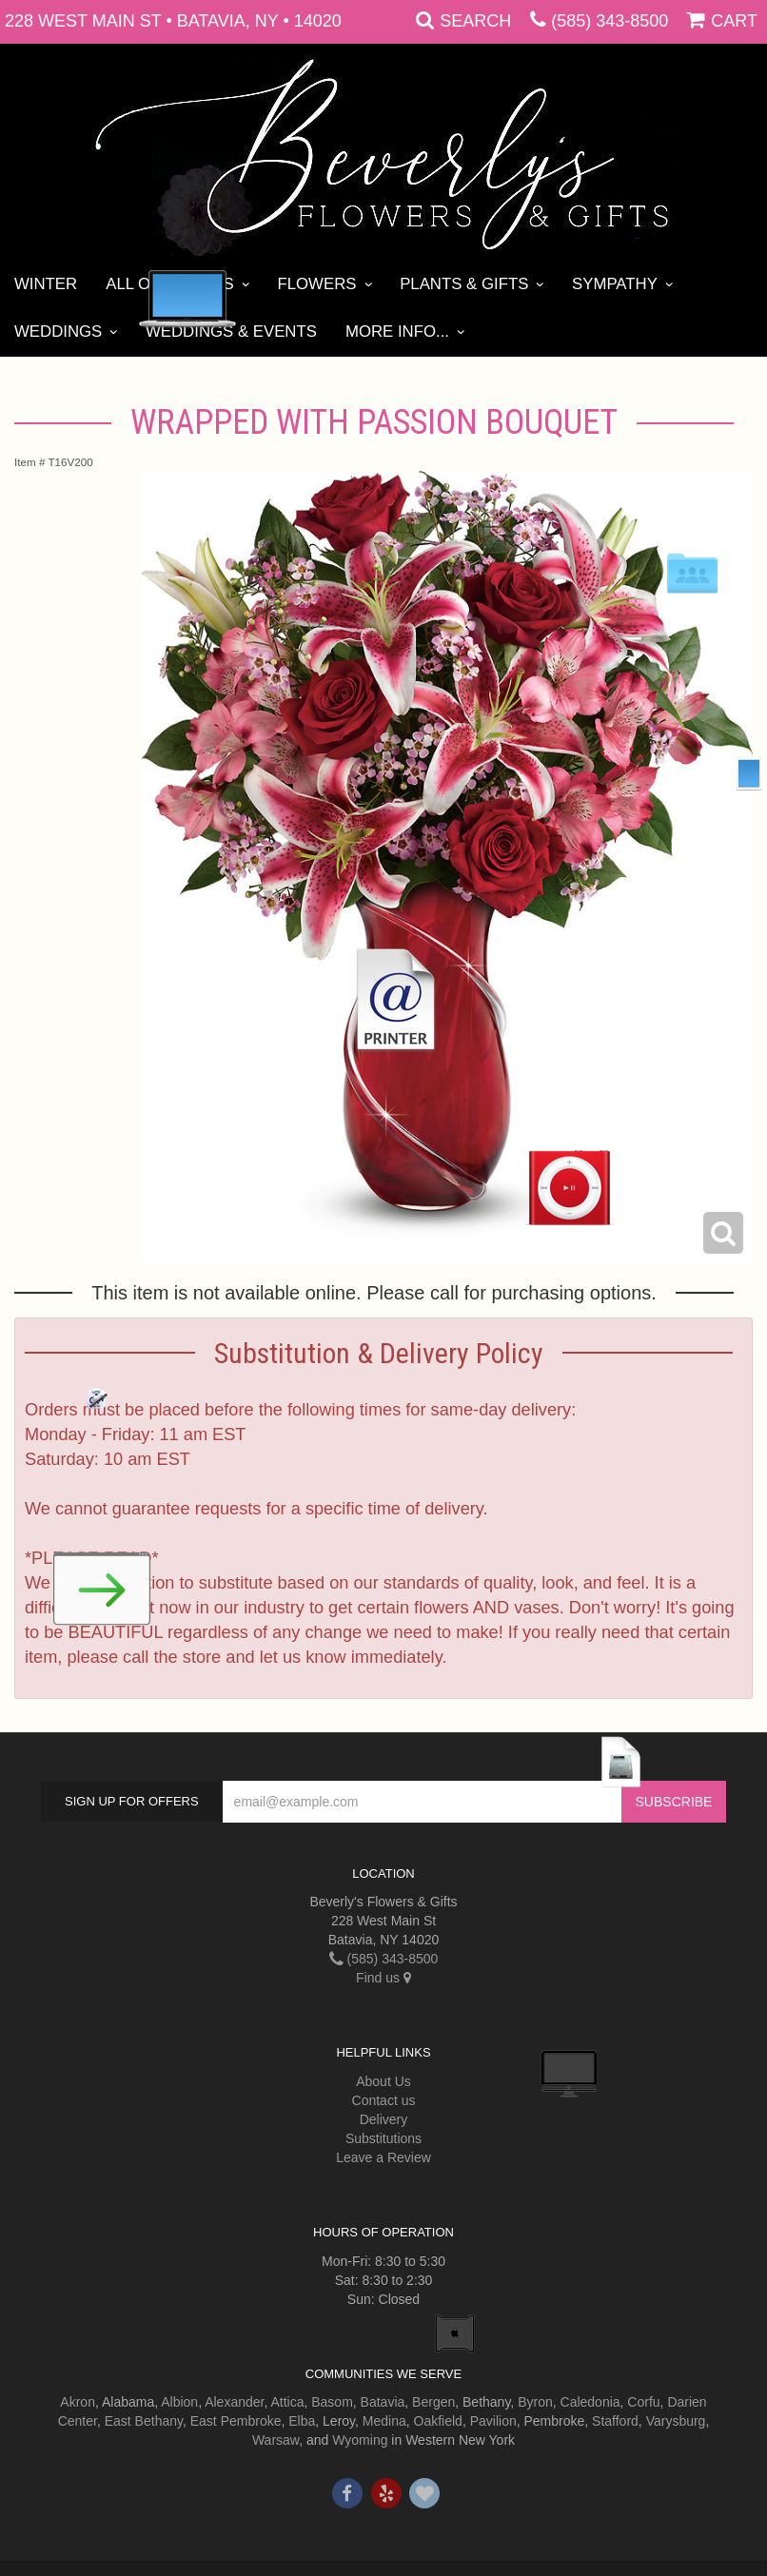 This screenshot has height=2576, width=767. What do you see at coordinates (455, 2332) in the screenshot?
I see `navigate to mac pro in finder sidebar` at bounding box center [455, 2332].